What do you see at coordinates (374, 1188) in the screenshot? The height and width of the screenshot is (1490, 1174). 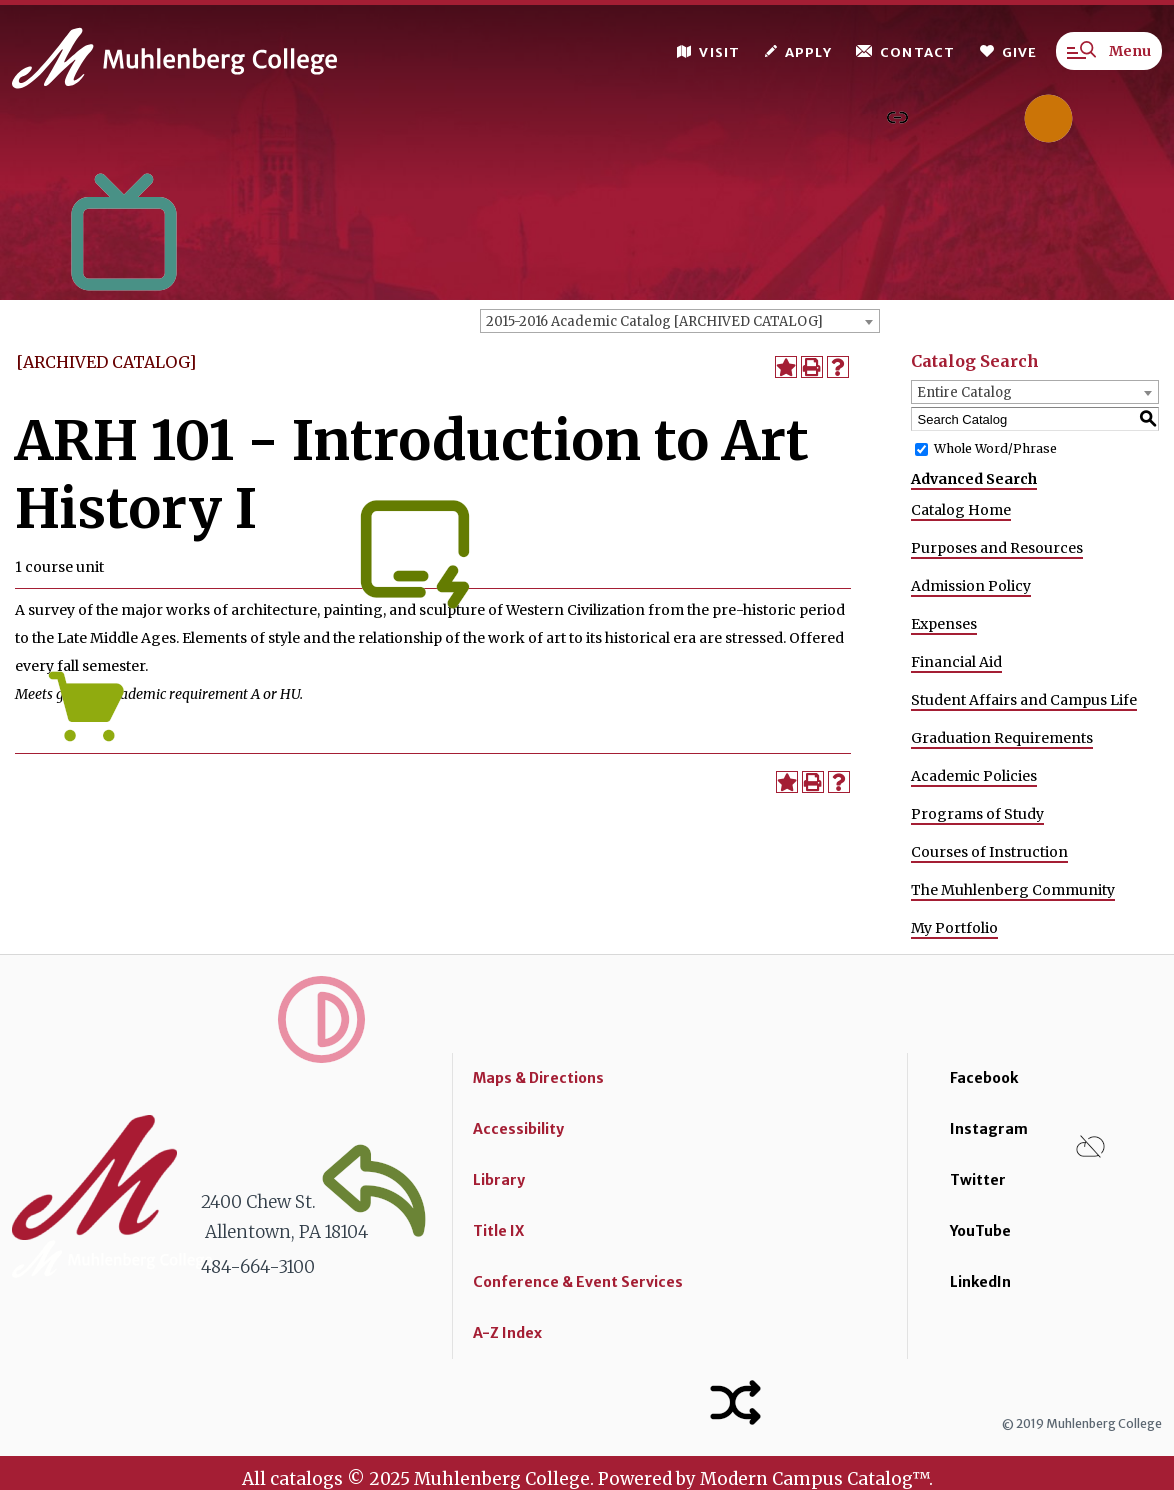 I see `undo the last action` at bounding box center [374, 1188].